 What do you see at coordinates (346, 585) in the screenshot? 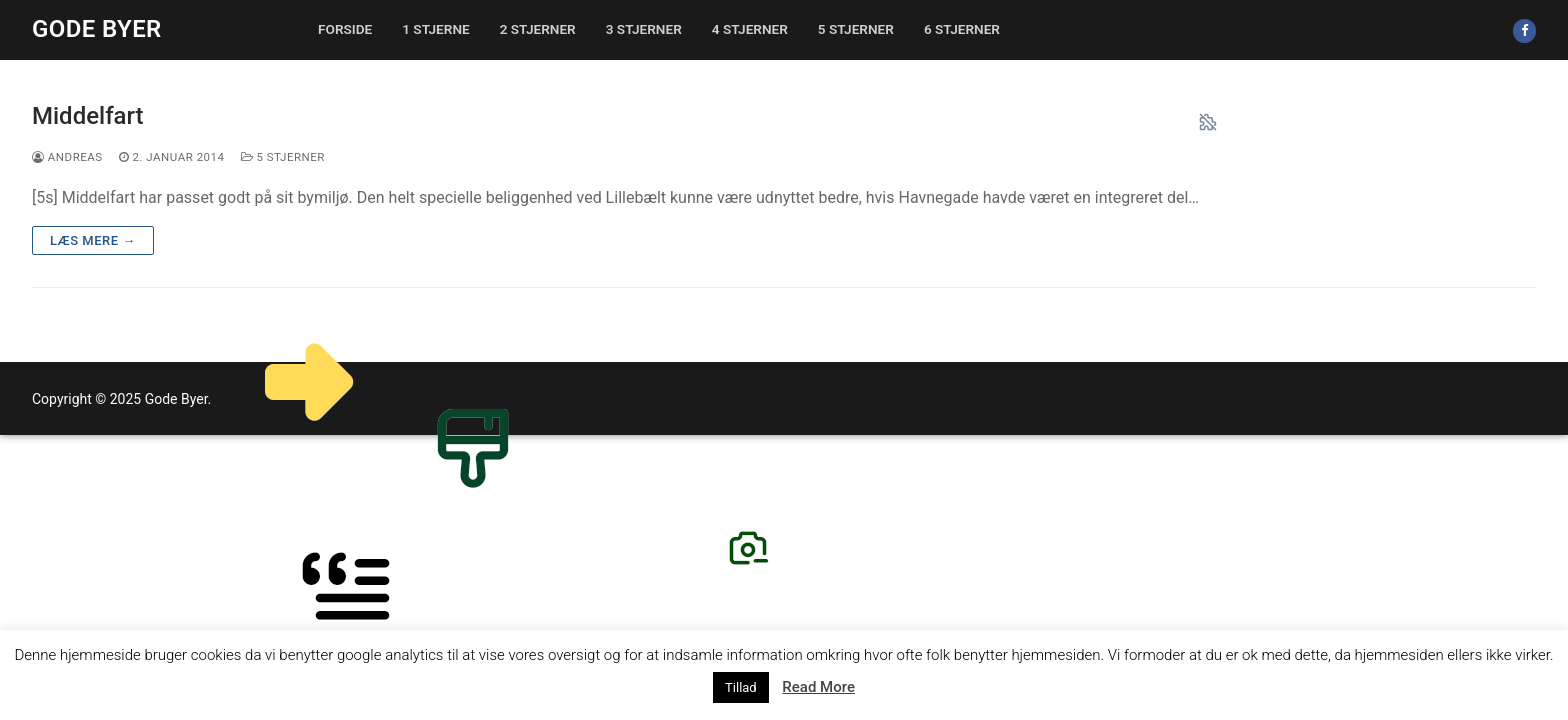
I see `insert a blockquote` at bounding box center [346, 585].